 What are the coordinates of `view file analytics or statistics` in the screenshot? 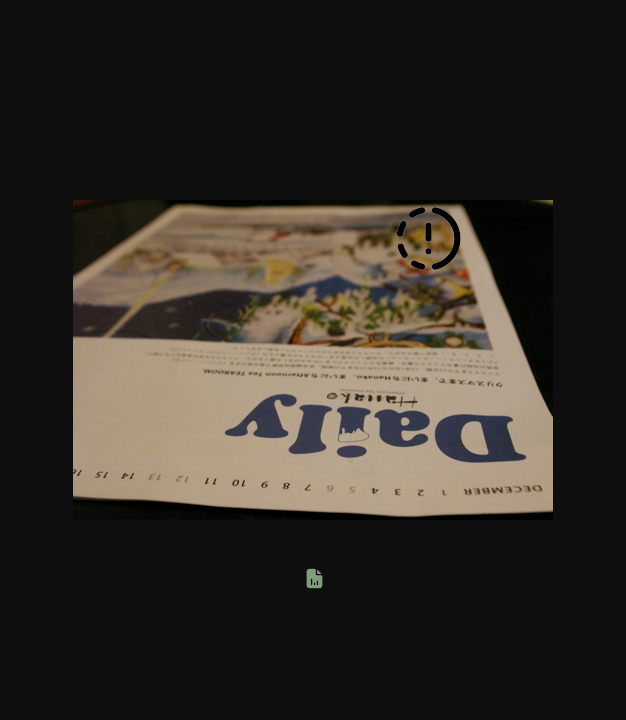 It's located at (314, 578).